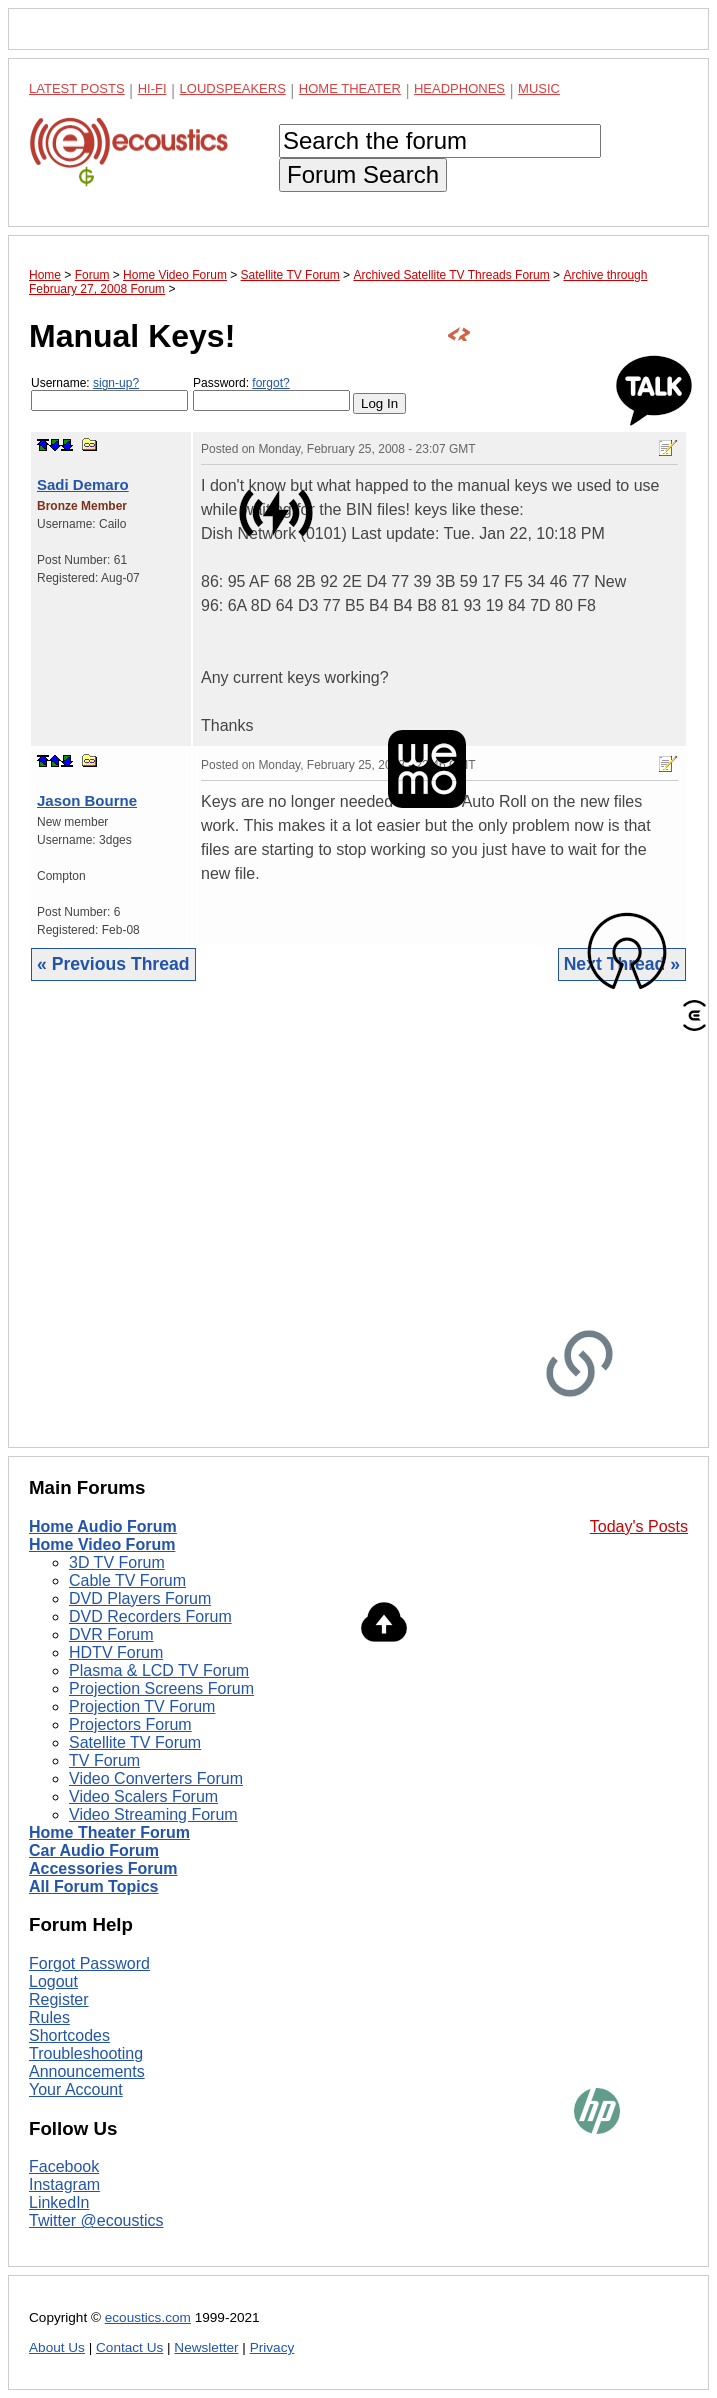  What do you see at coordinates (694, 1015) in the screenshot?
I see `ecovacs app or device connection` at bounding box center [694, 1015].